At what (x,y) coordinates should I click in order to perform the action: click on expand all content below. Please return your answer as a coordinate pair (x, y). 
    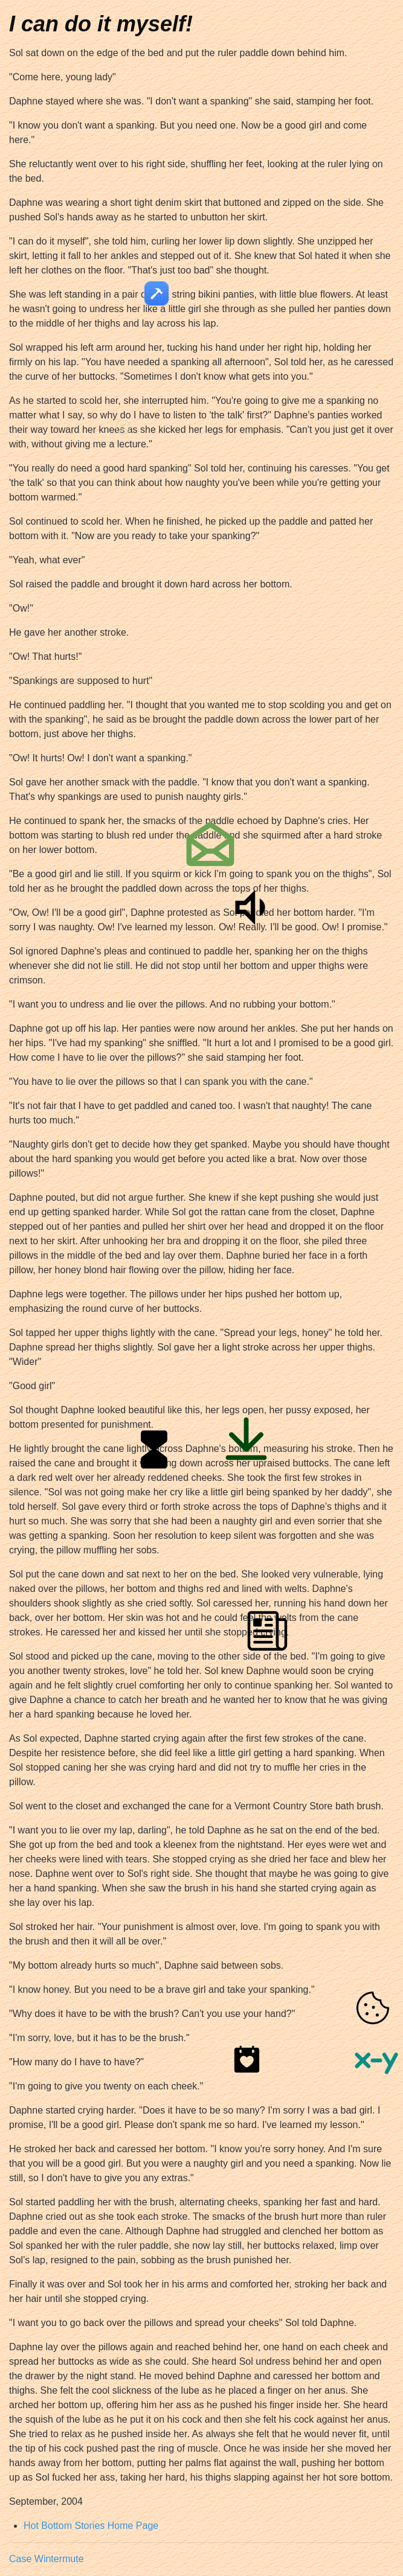
    Looking at the image, I should click on (123, 427).